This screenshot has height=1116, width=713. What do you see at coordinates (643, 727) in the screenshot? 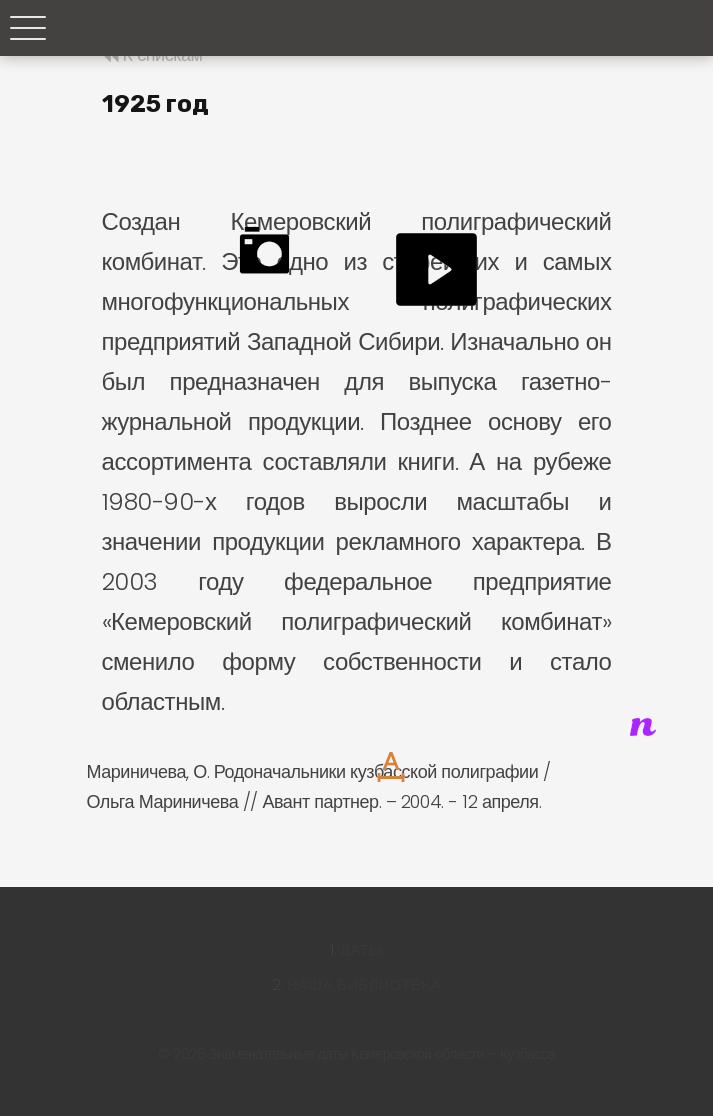
I see `notist app logo` at bounding box center [643, 727].